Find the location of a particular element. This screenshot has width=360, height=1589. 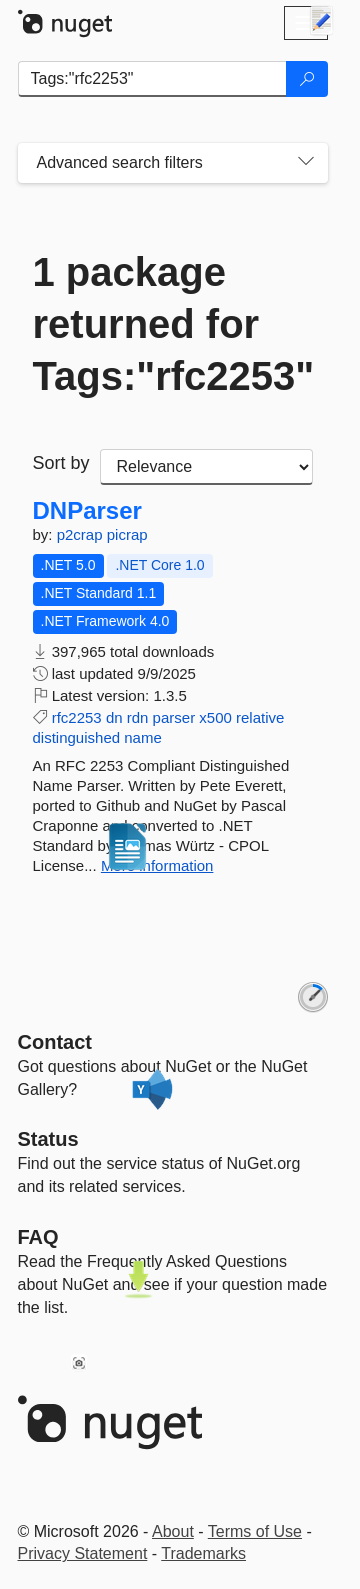

open Microsoft Yammer app is located at coordinates (152, 1089).